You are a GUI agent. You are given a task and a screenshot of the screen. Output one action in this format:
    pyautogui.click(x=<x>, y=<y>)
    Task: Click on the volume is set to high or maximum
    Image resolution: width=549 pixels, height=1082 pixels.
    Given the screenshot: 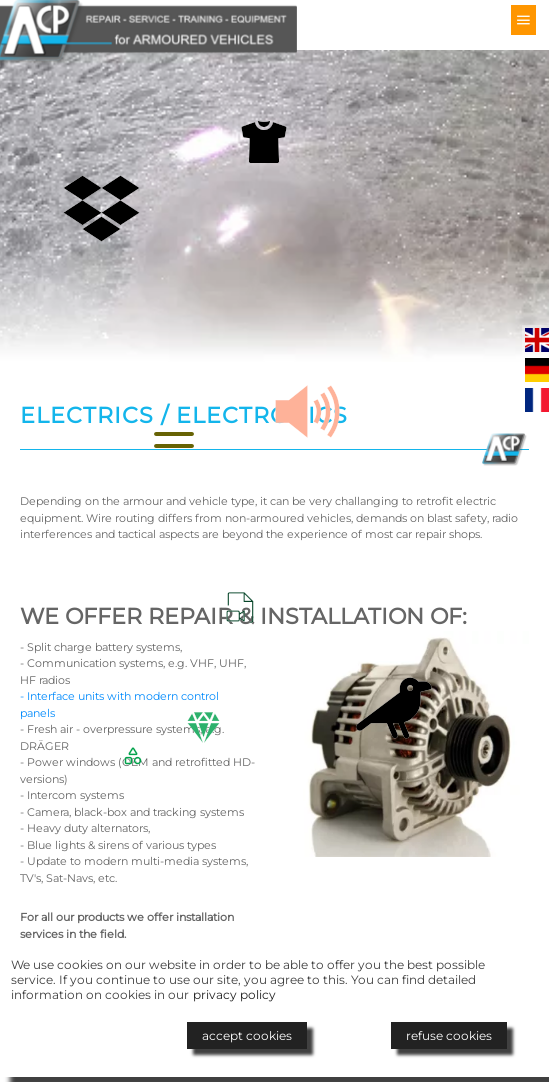 What is the action you would take?
    pyautogui.click(x=307, y=411)
    